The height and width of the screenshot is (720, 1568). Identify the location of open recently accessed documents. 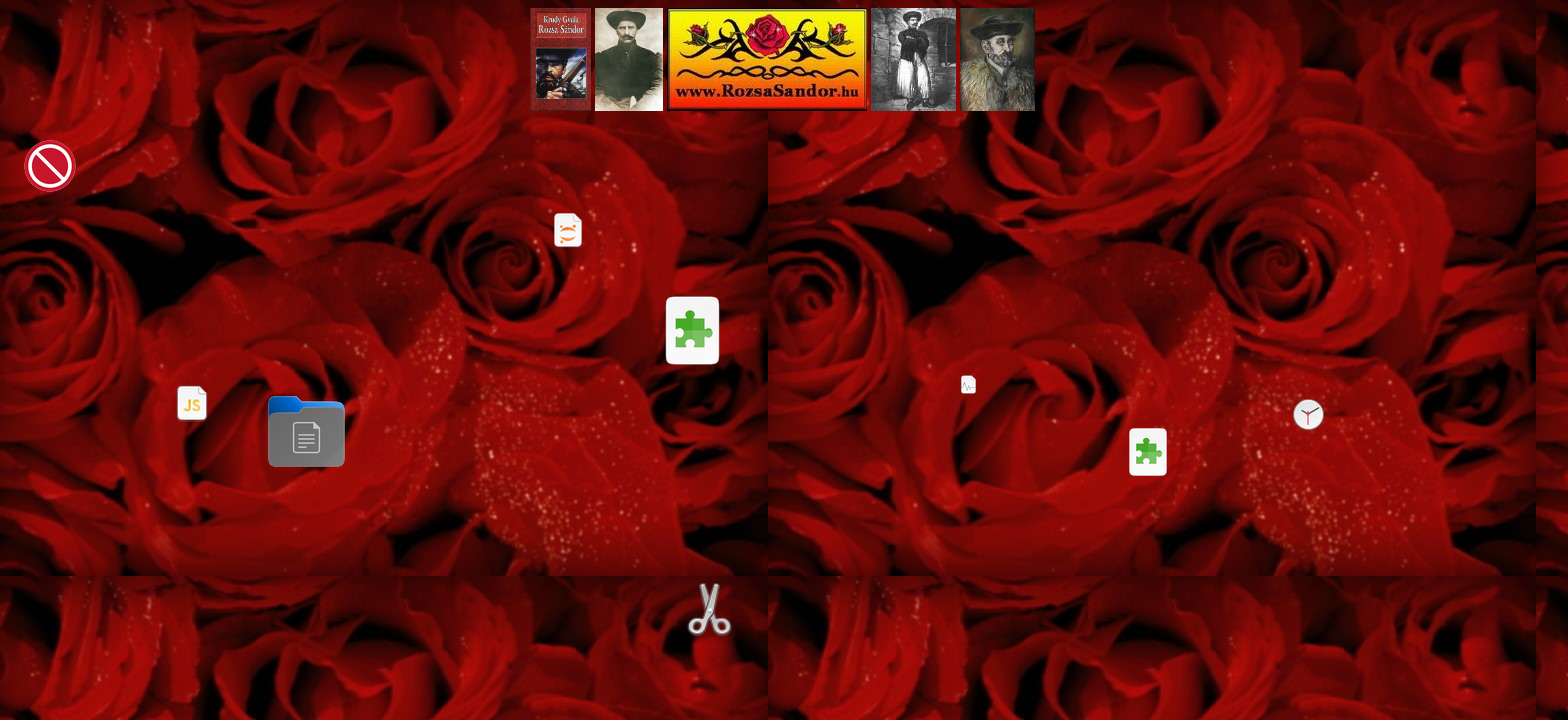
(1308, 414).